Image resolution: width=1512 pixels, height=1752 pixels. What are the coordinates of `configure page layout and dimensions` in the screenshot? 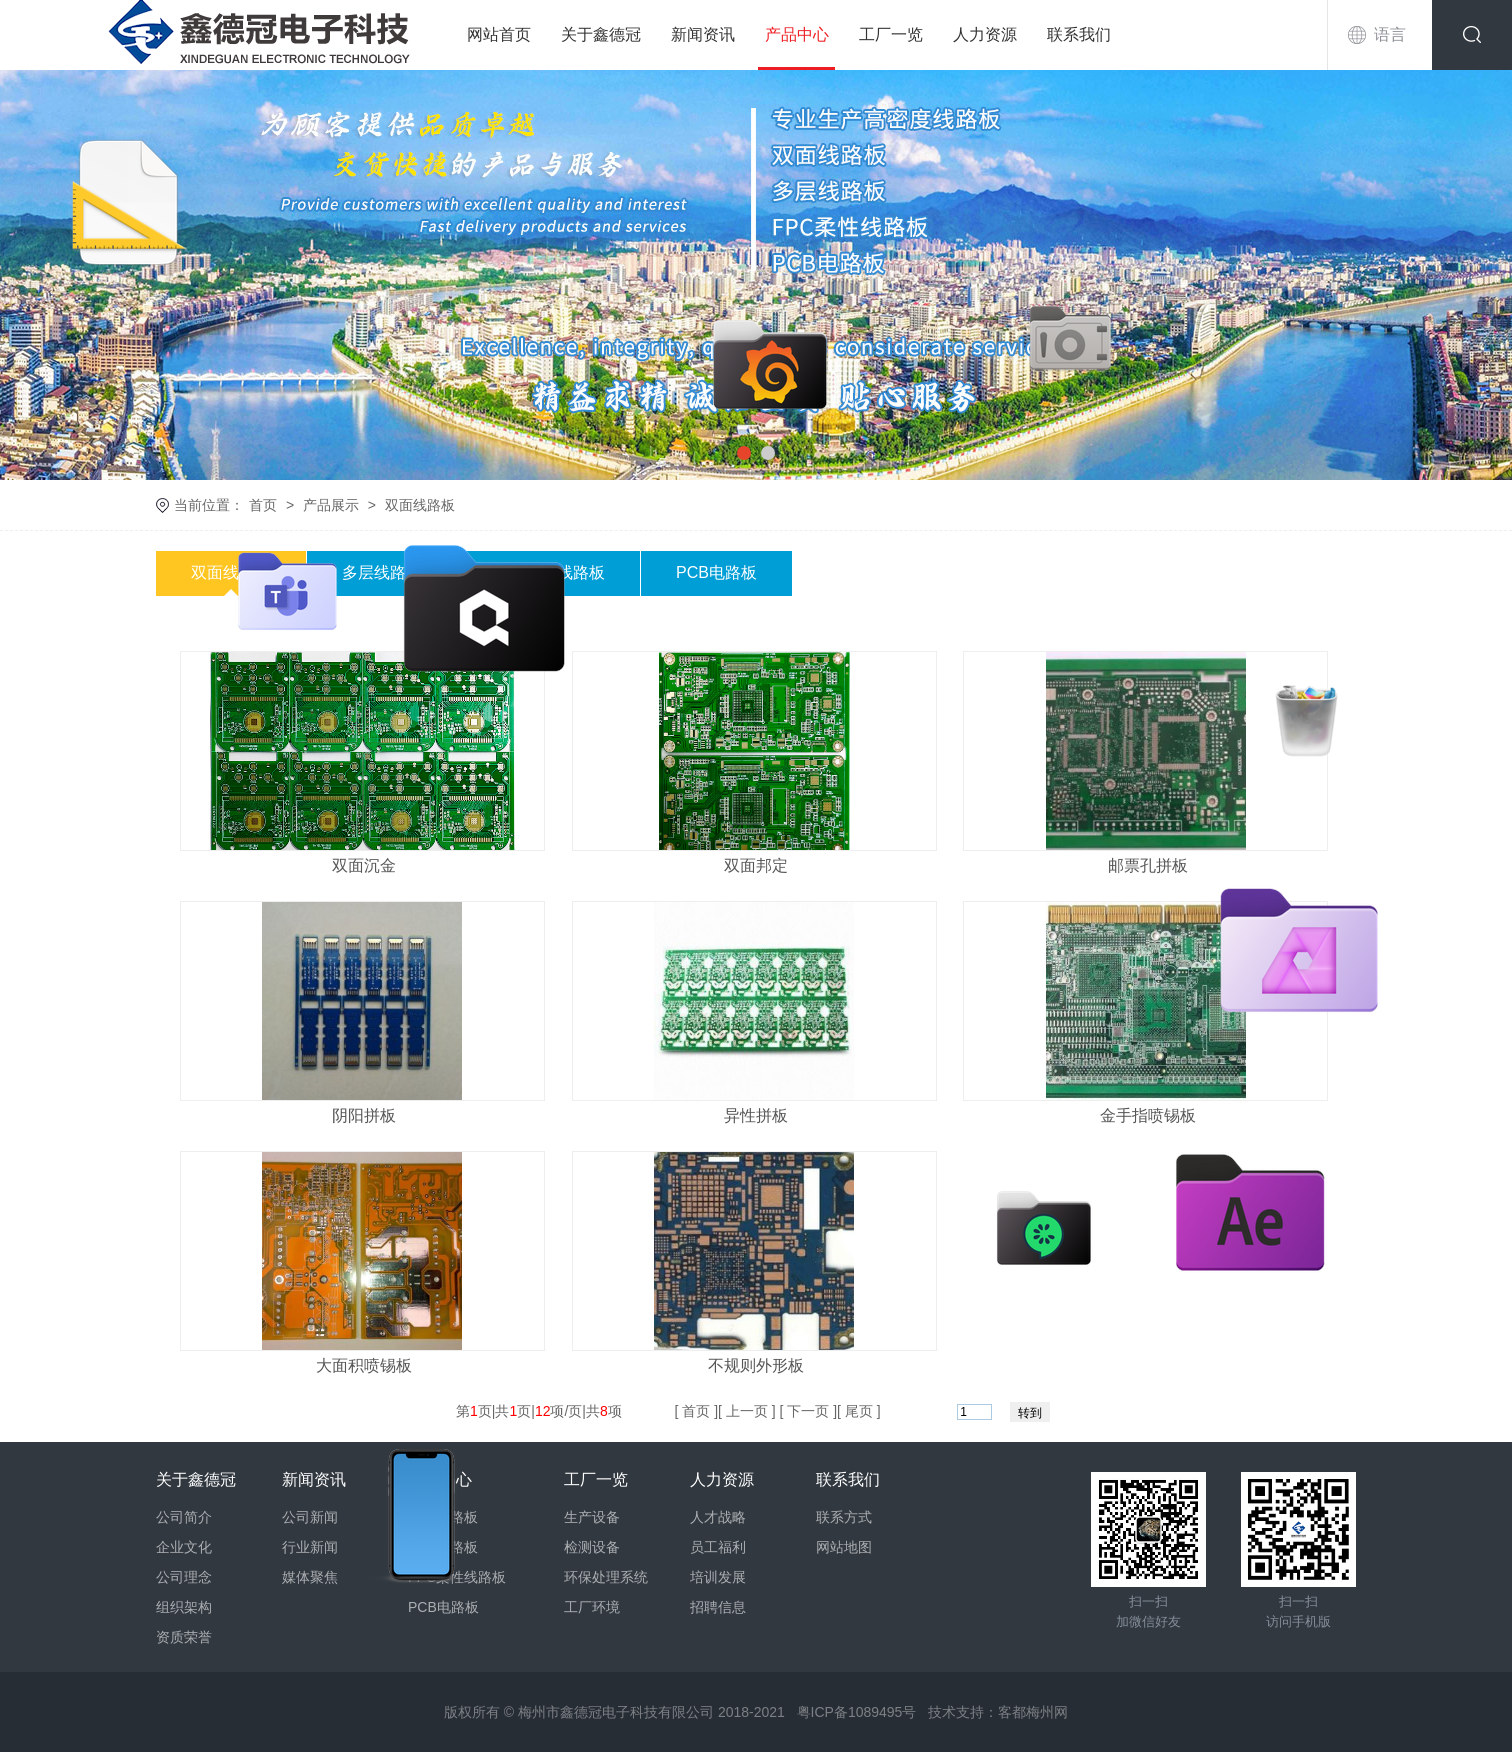 It's located at (128, 202).